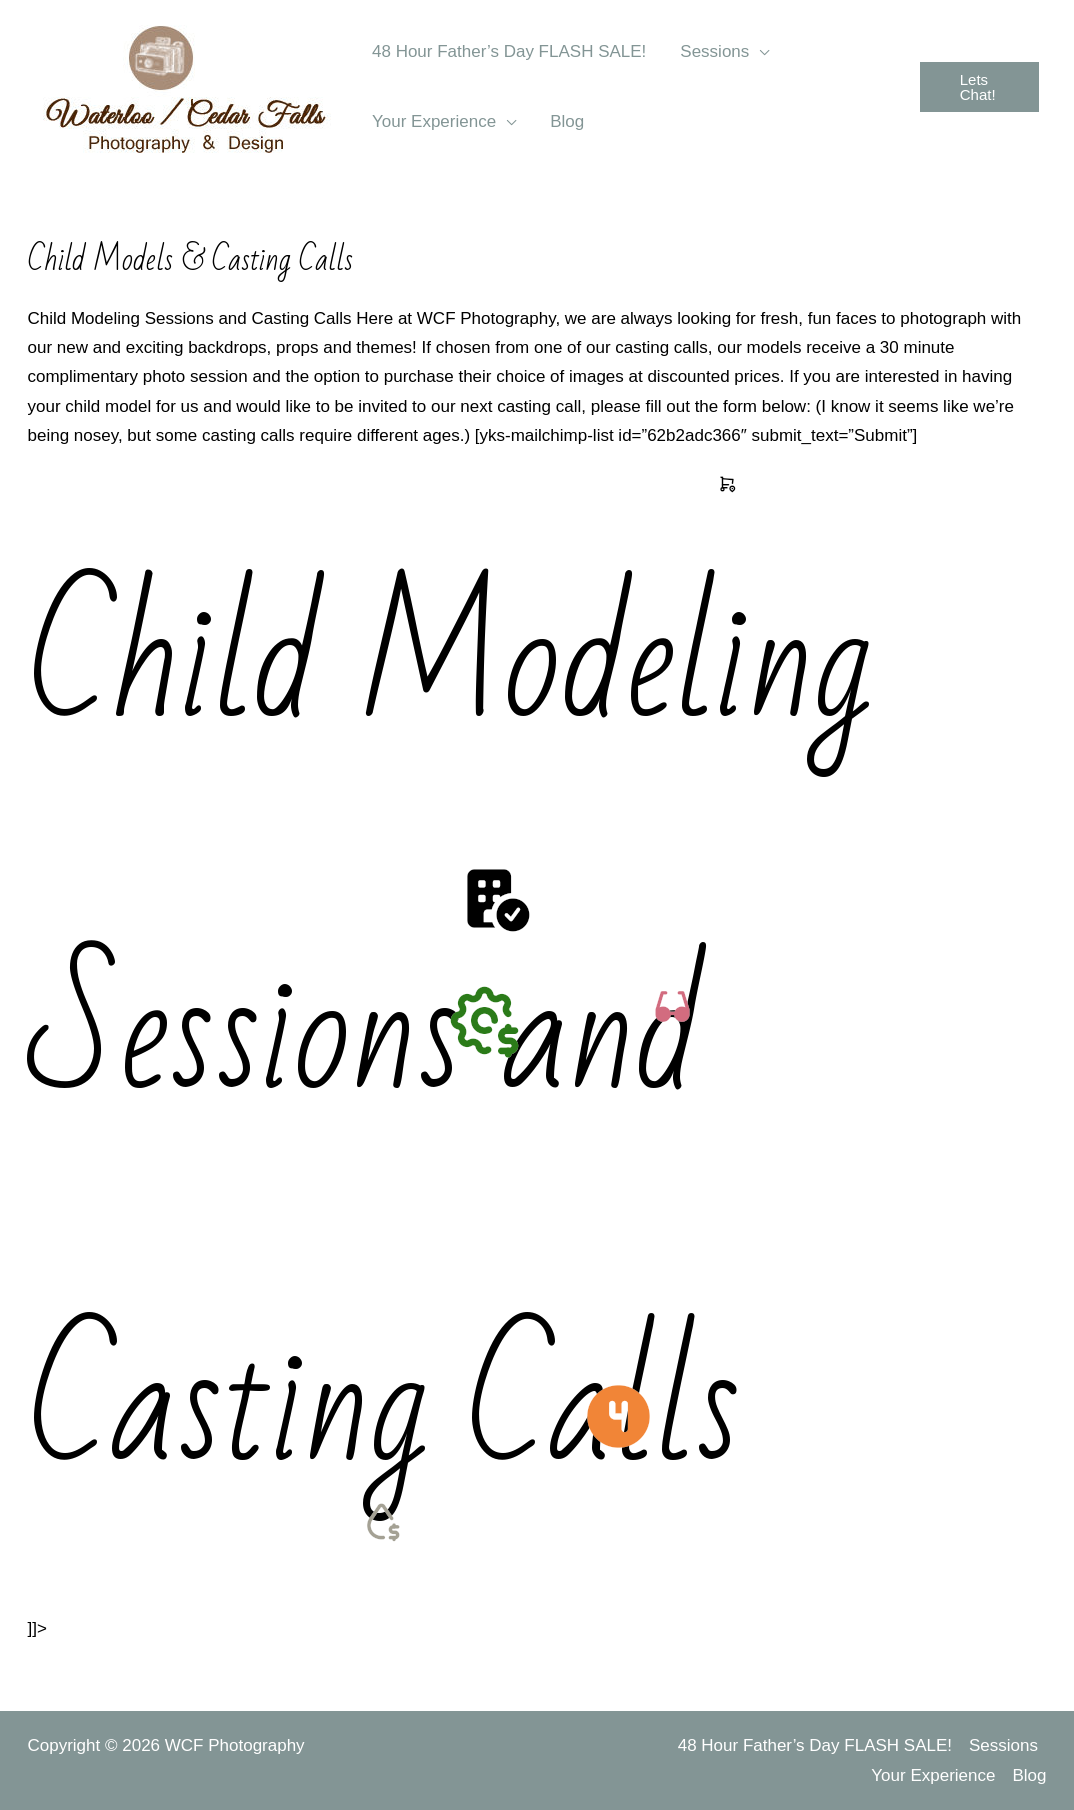  I want to click on verified business or building location, so click(496, 898).